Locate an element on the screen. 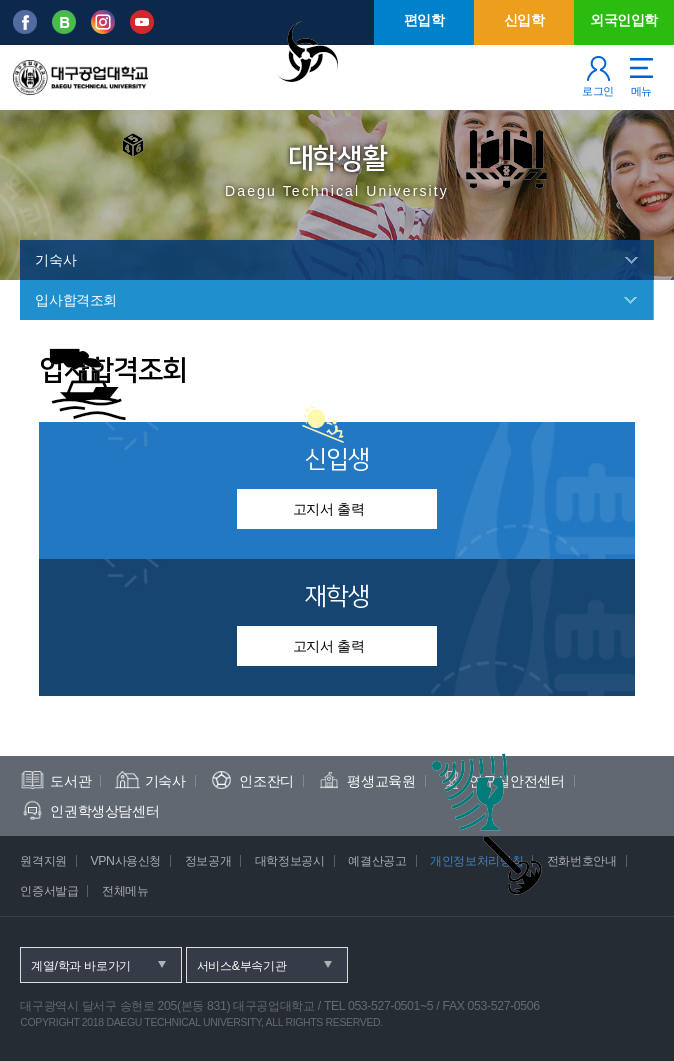 The height and width of the screenshot is (1061, 674). roll the dice or start a random action is located at coordinates (133, 145).